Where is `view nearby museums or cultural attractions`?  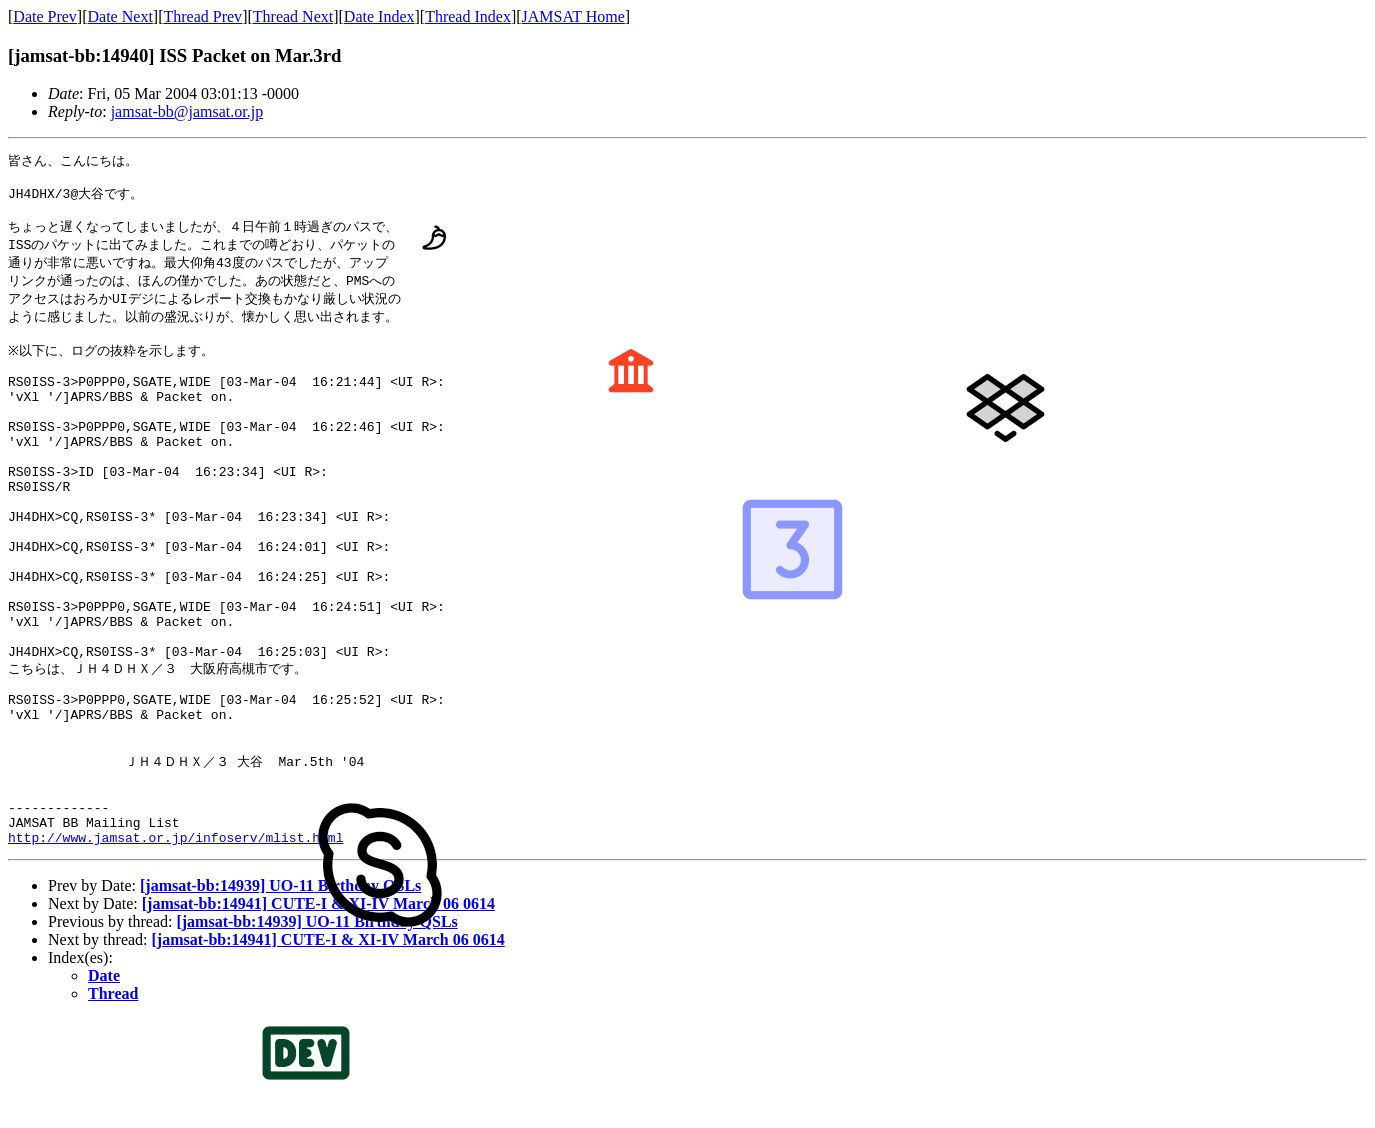 view nearby museums or cultural attractions is located at coordinates (631, 370).